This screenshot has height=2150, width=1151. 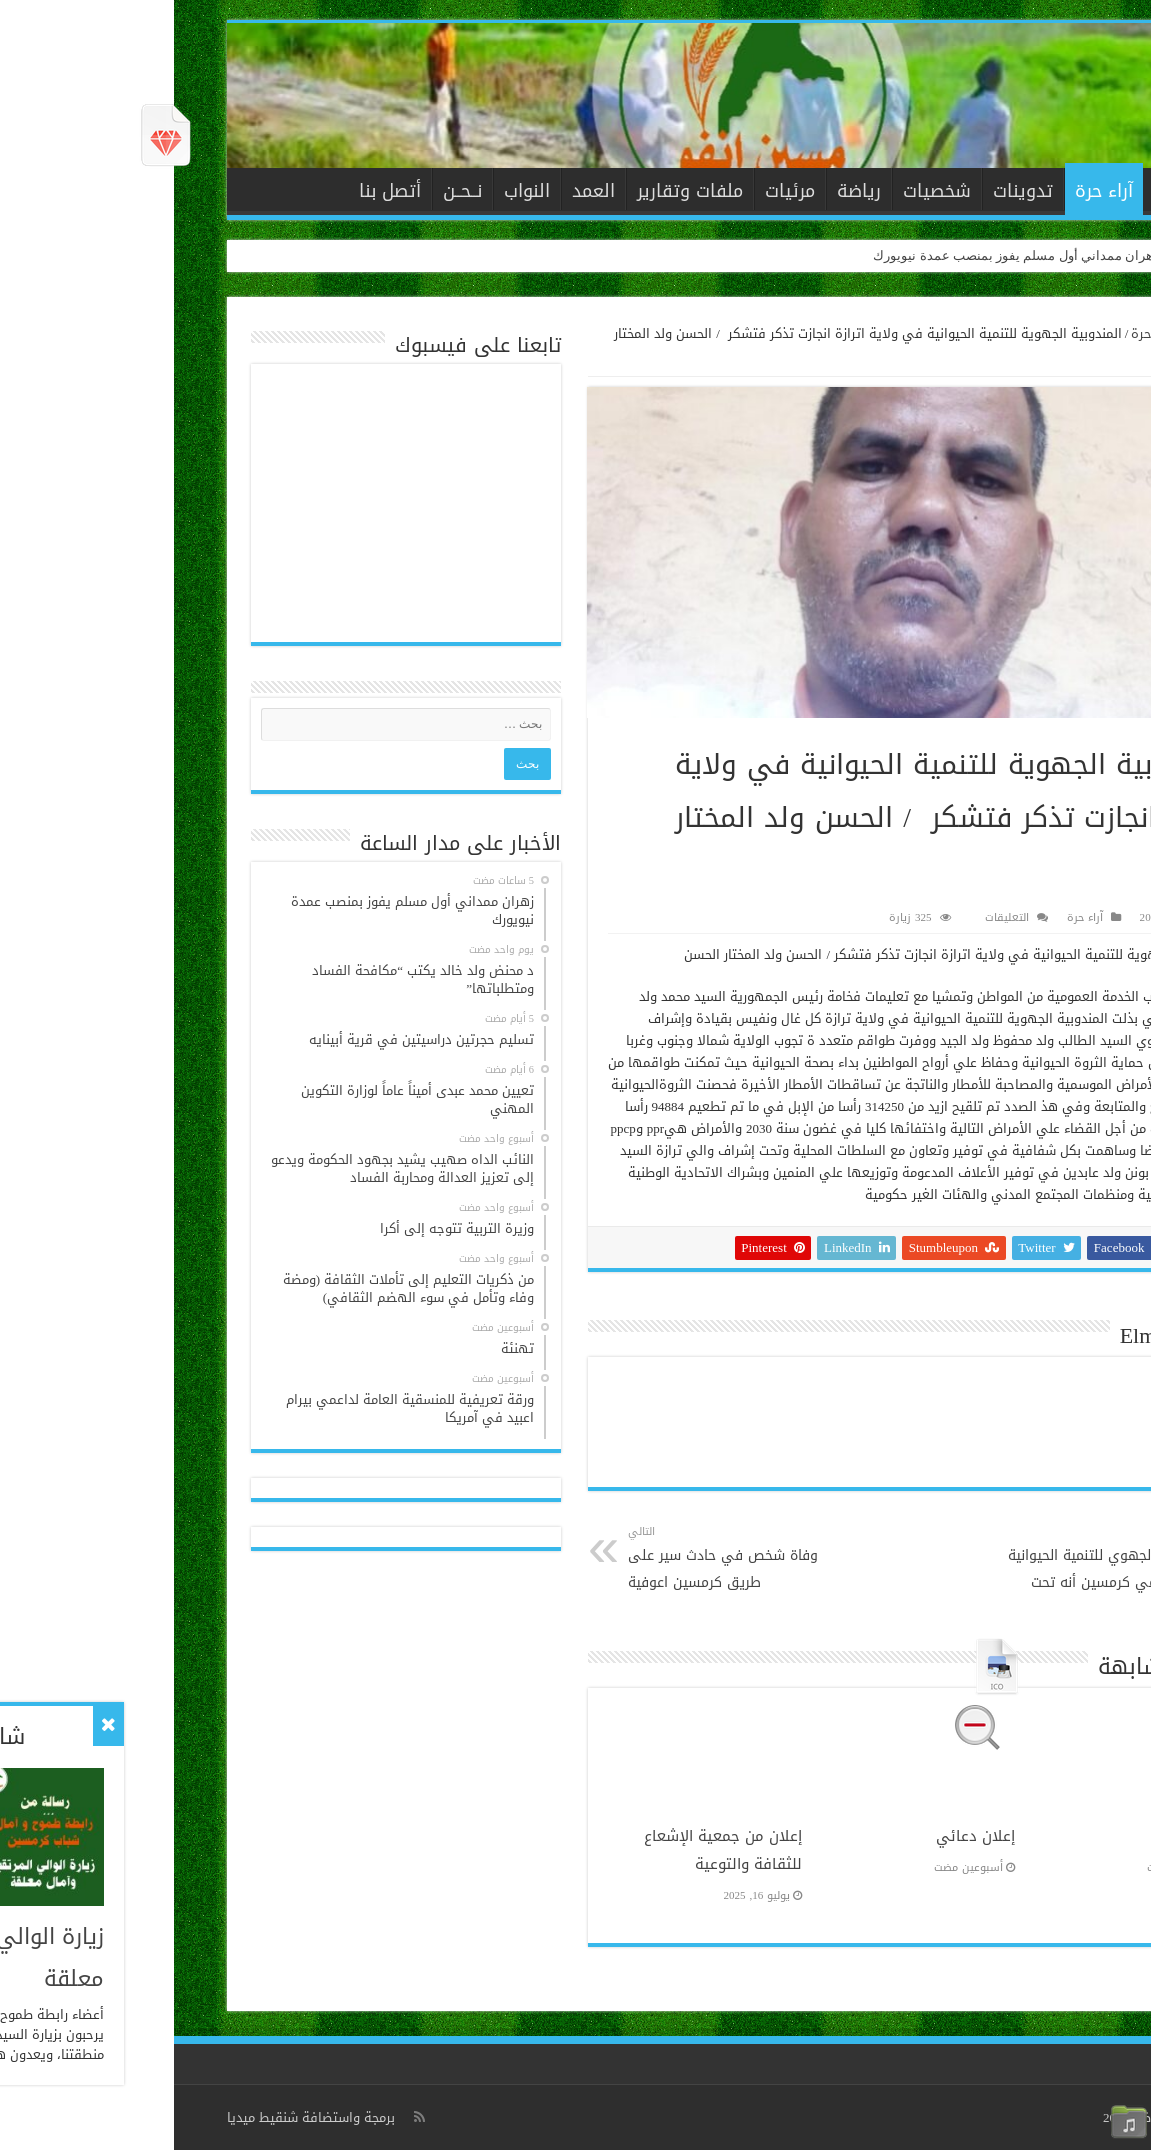 What do you see at coordinates (1129, 2121) in the screenshot?
I see `open your music folder` at bounding box center [1129, 2121].